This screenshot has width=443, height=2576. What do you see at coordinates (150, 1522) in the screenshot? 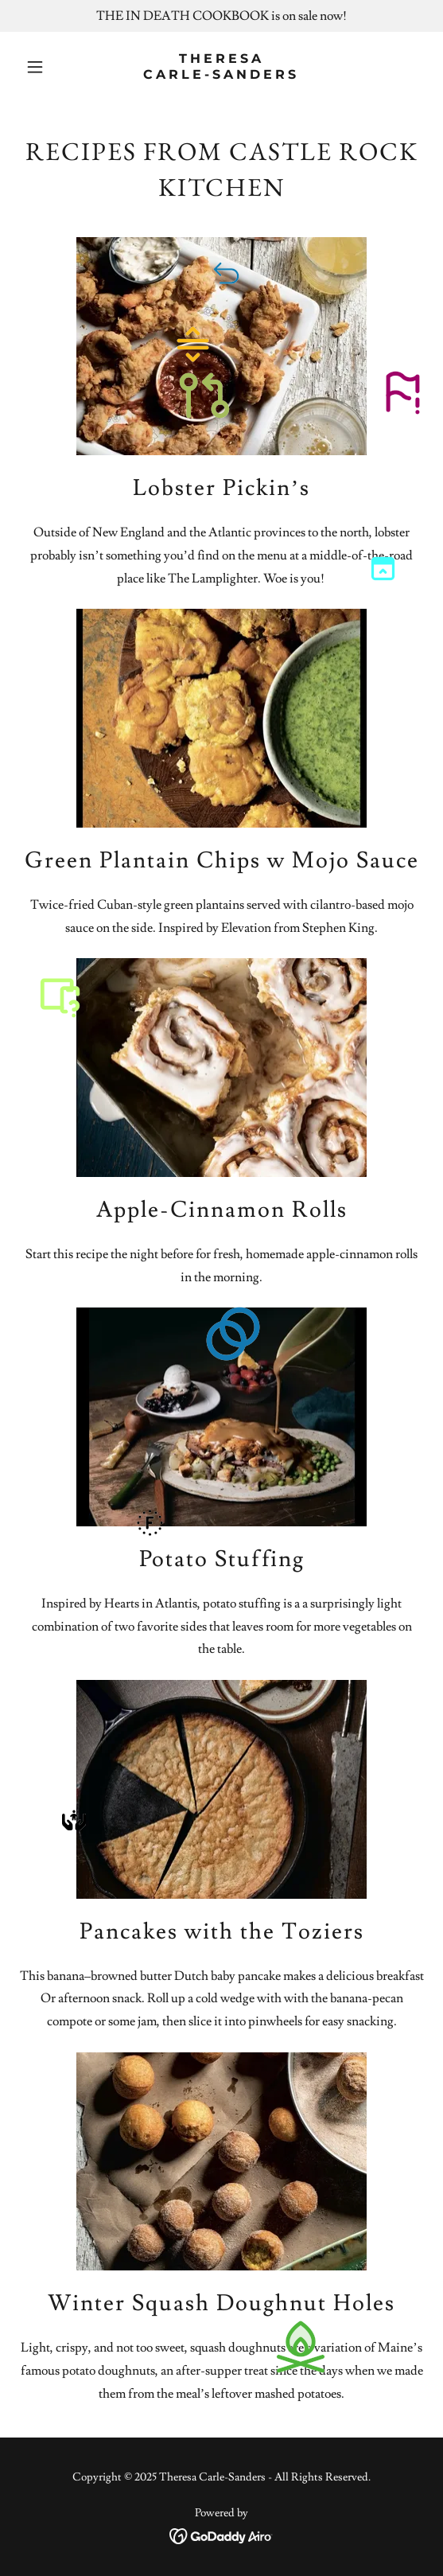
I see `indicates a draft or pending Facebook connection` at bounding box center [150, 1522].